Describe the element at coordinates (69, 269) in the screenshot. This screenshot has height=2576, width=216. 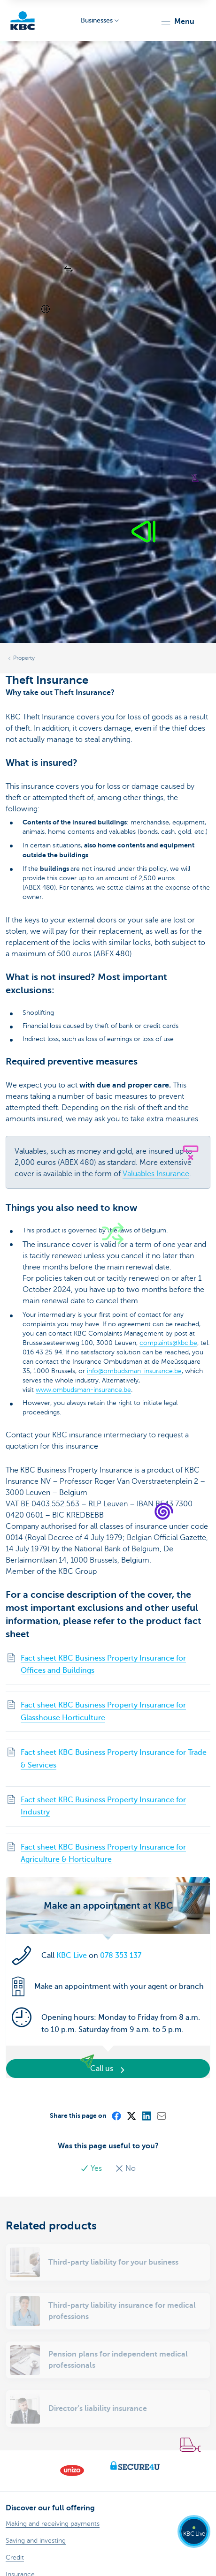
I see `swap or exchange items` at that location.